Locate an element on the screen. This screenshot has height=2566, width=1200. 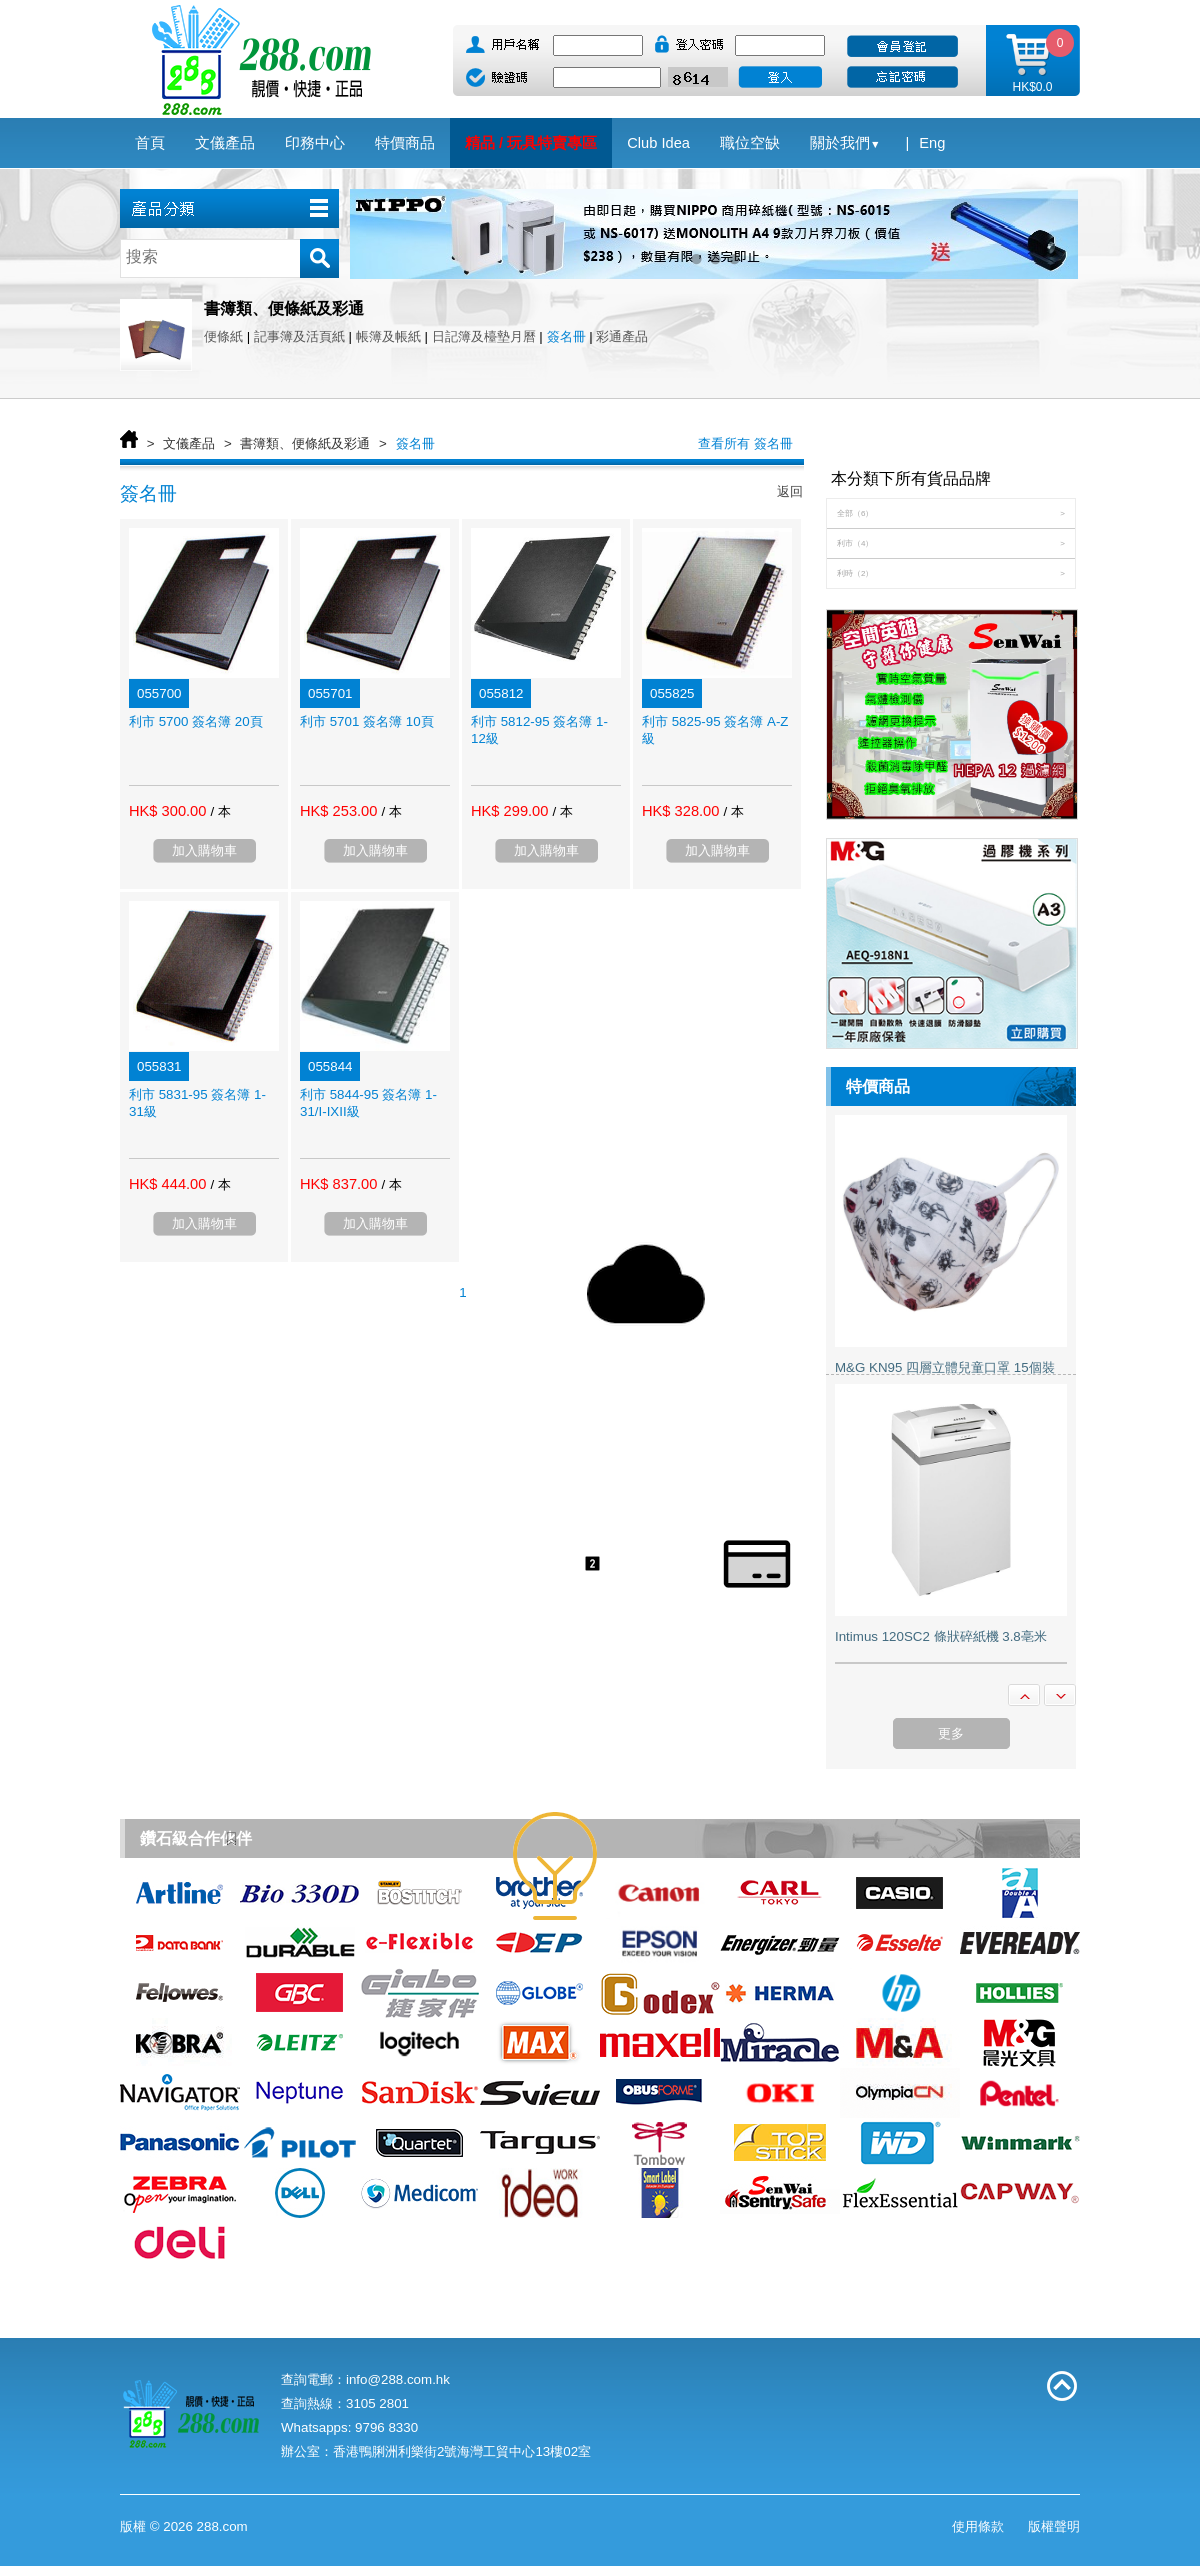
access cloud storage is located at coordinates (646, 1284).